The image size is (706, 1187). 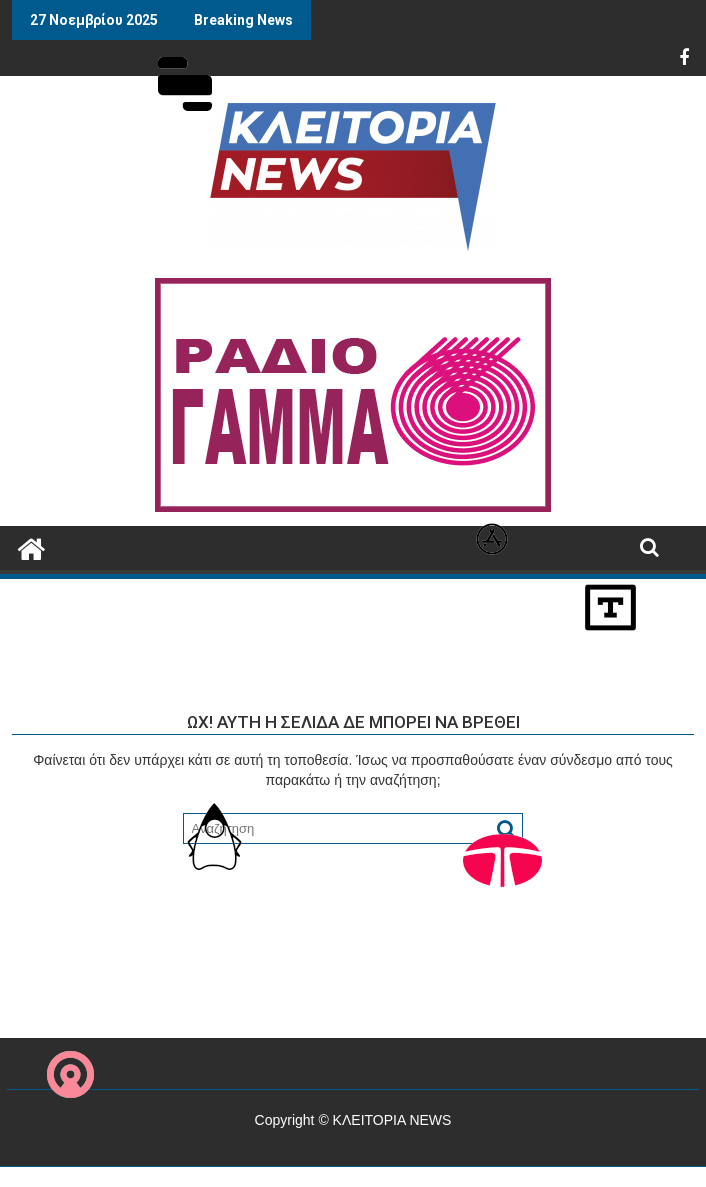 What do you see at coordinates (214, 836) in the screenshot?
I see `OpenJDK project logo` at bounding box center [214, 836].